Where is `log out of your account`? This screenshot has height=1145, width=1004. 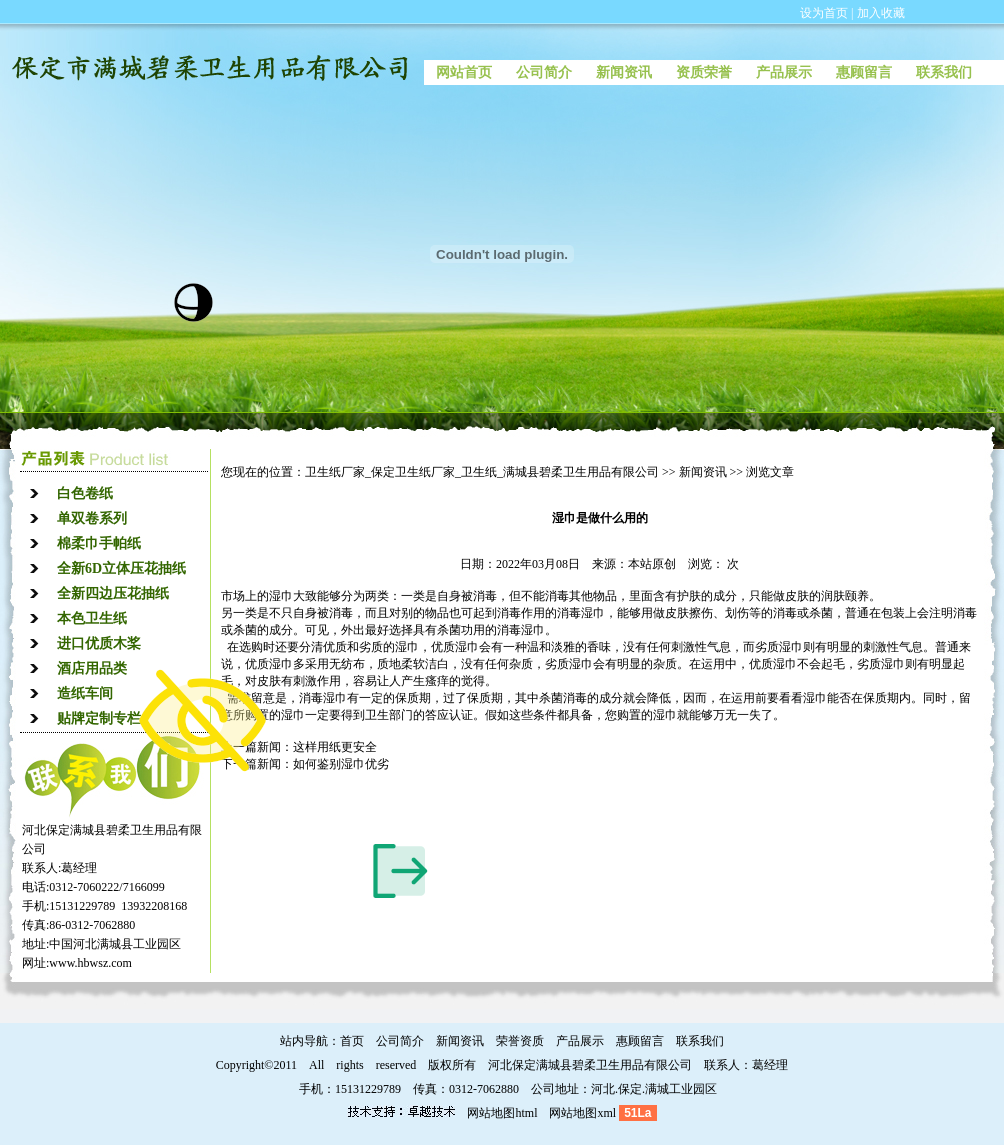 log out of your account is located at coordinates (398, 871).